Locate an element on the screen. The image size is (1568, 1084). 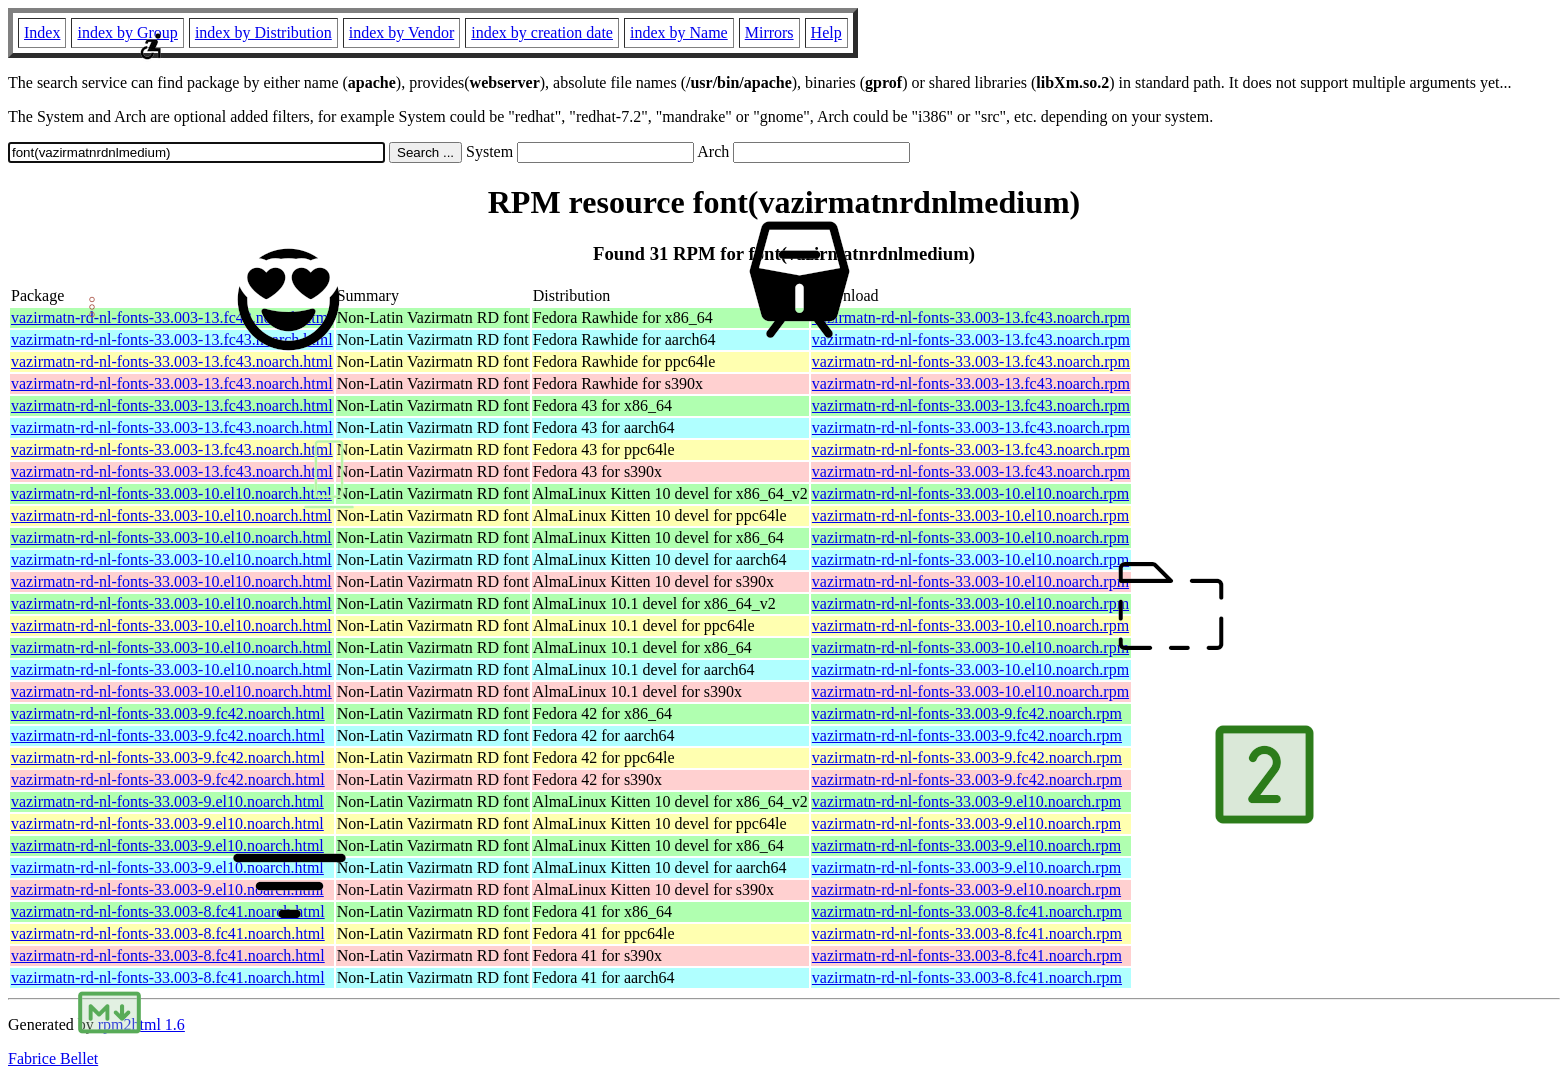
indicates wheelchair accessible route or entrance is located at coordinates (150, 46).